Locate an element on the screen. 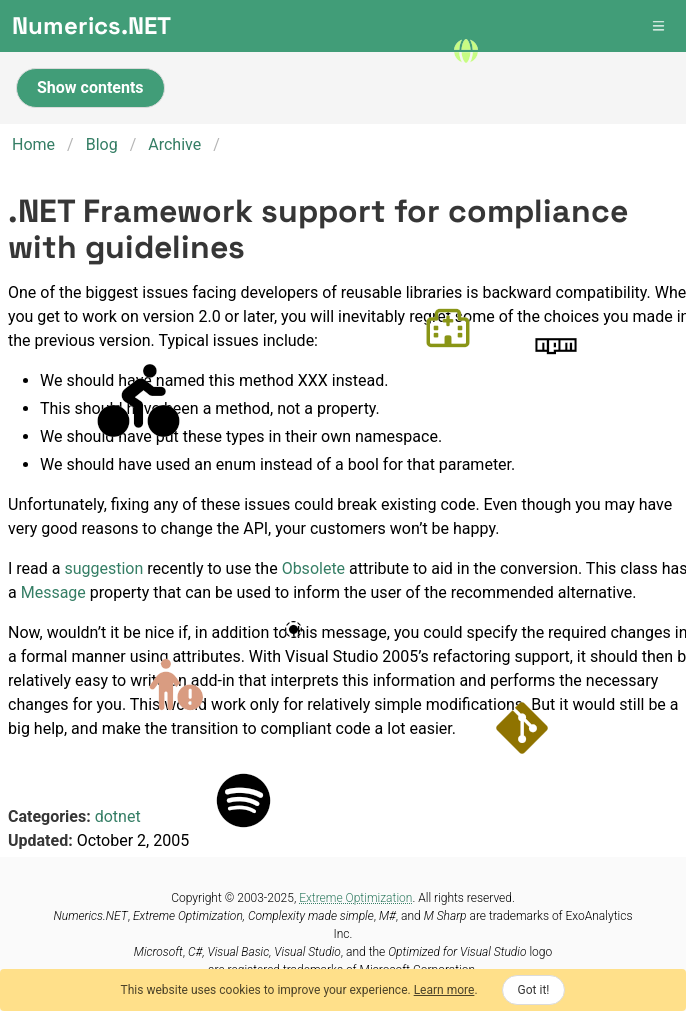 The height and width of the screenshot is (1011, 686). access cycling or bike-related features is located at coordinates (138, 400).